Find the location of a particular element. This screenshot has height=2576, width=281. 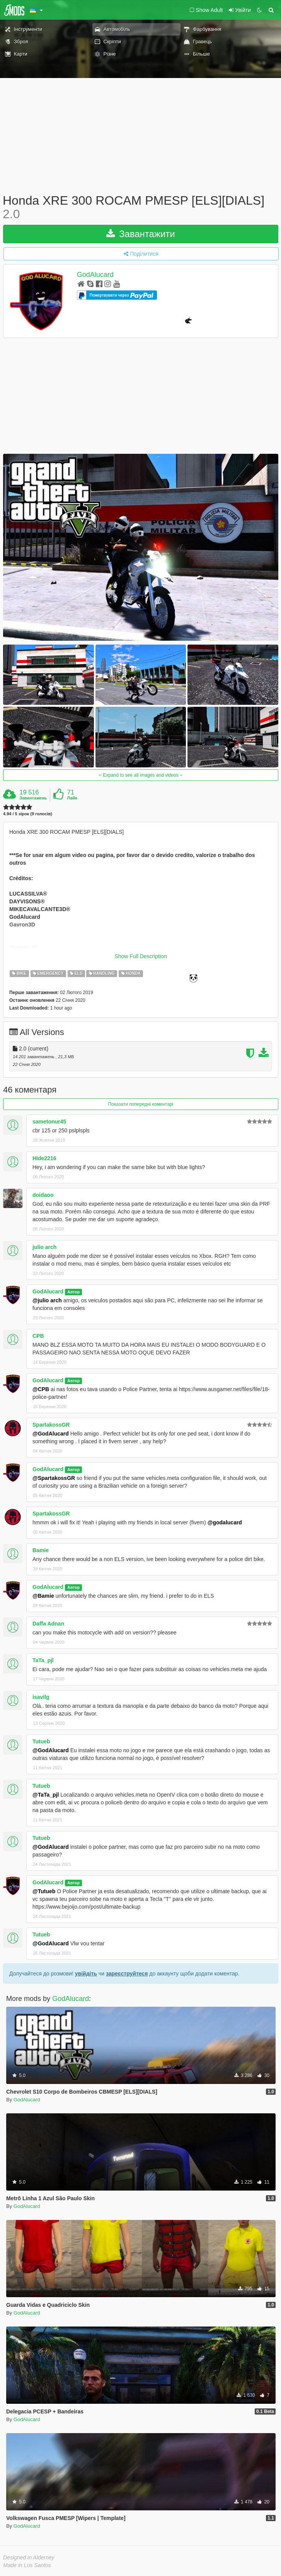

open the foodpanda app is located at coordinates (193, 978).